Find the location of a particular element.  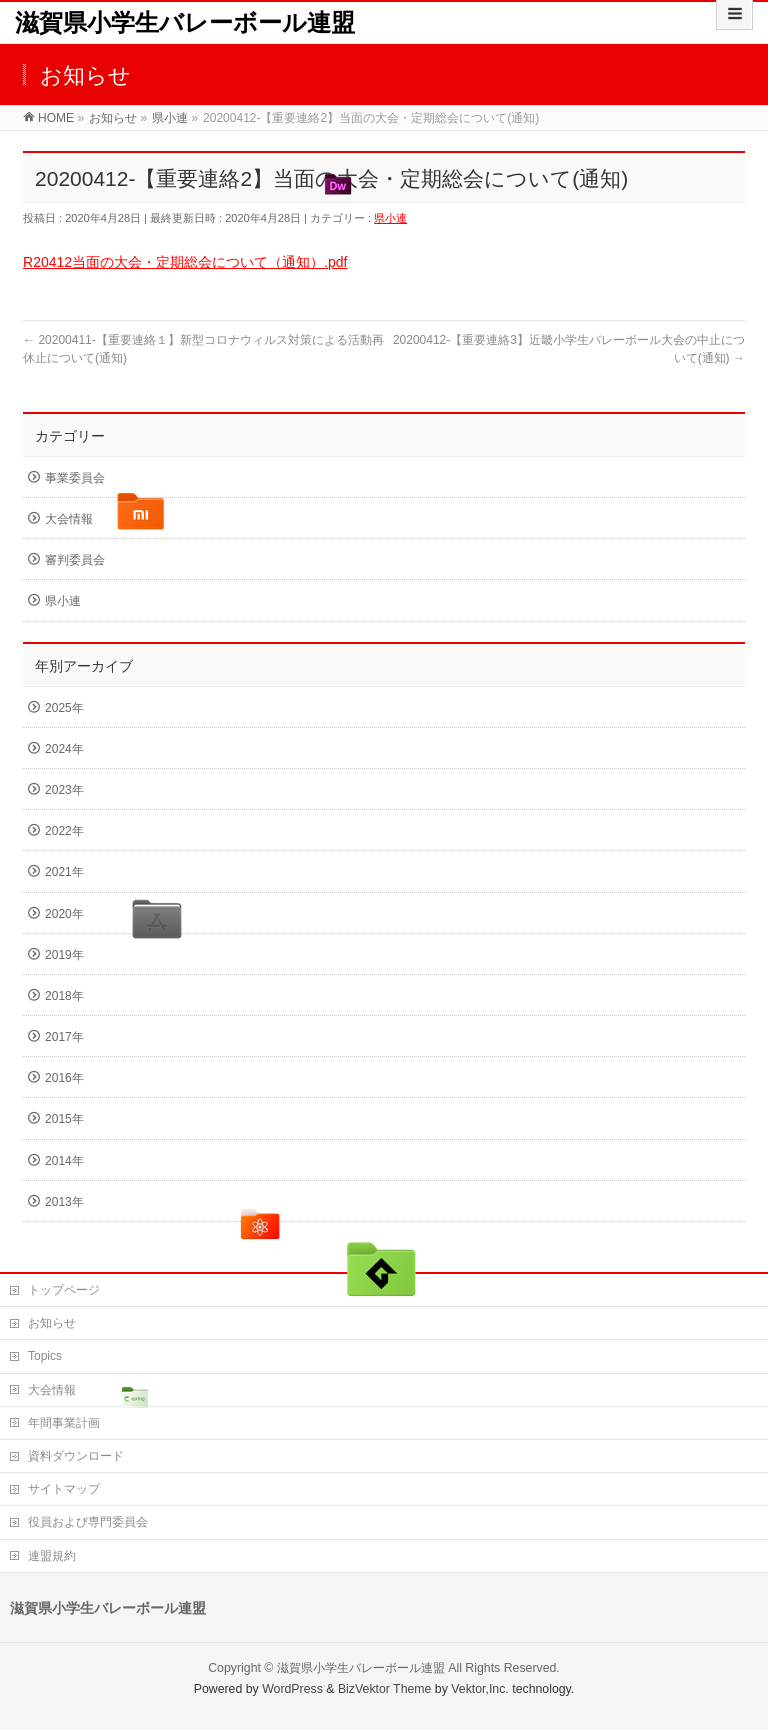

folder containing adobe dreamweaver project files is located at coordinates (338, 185).